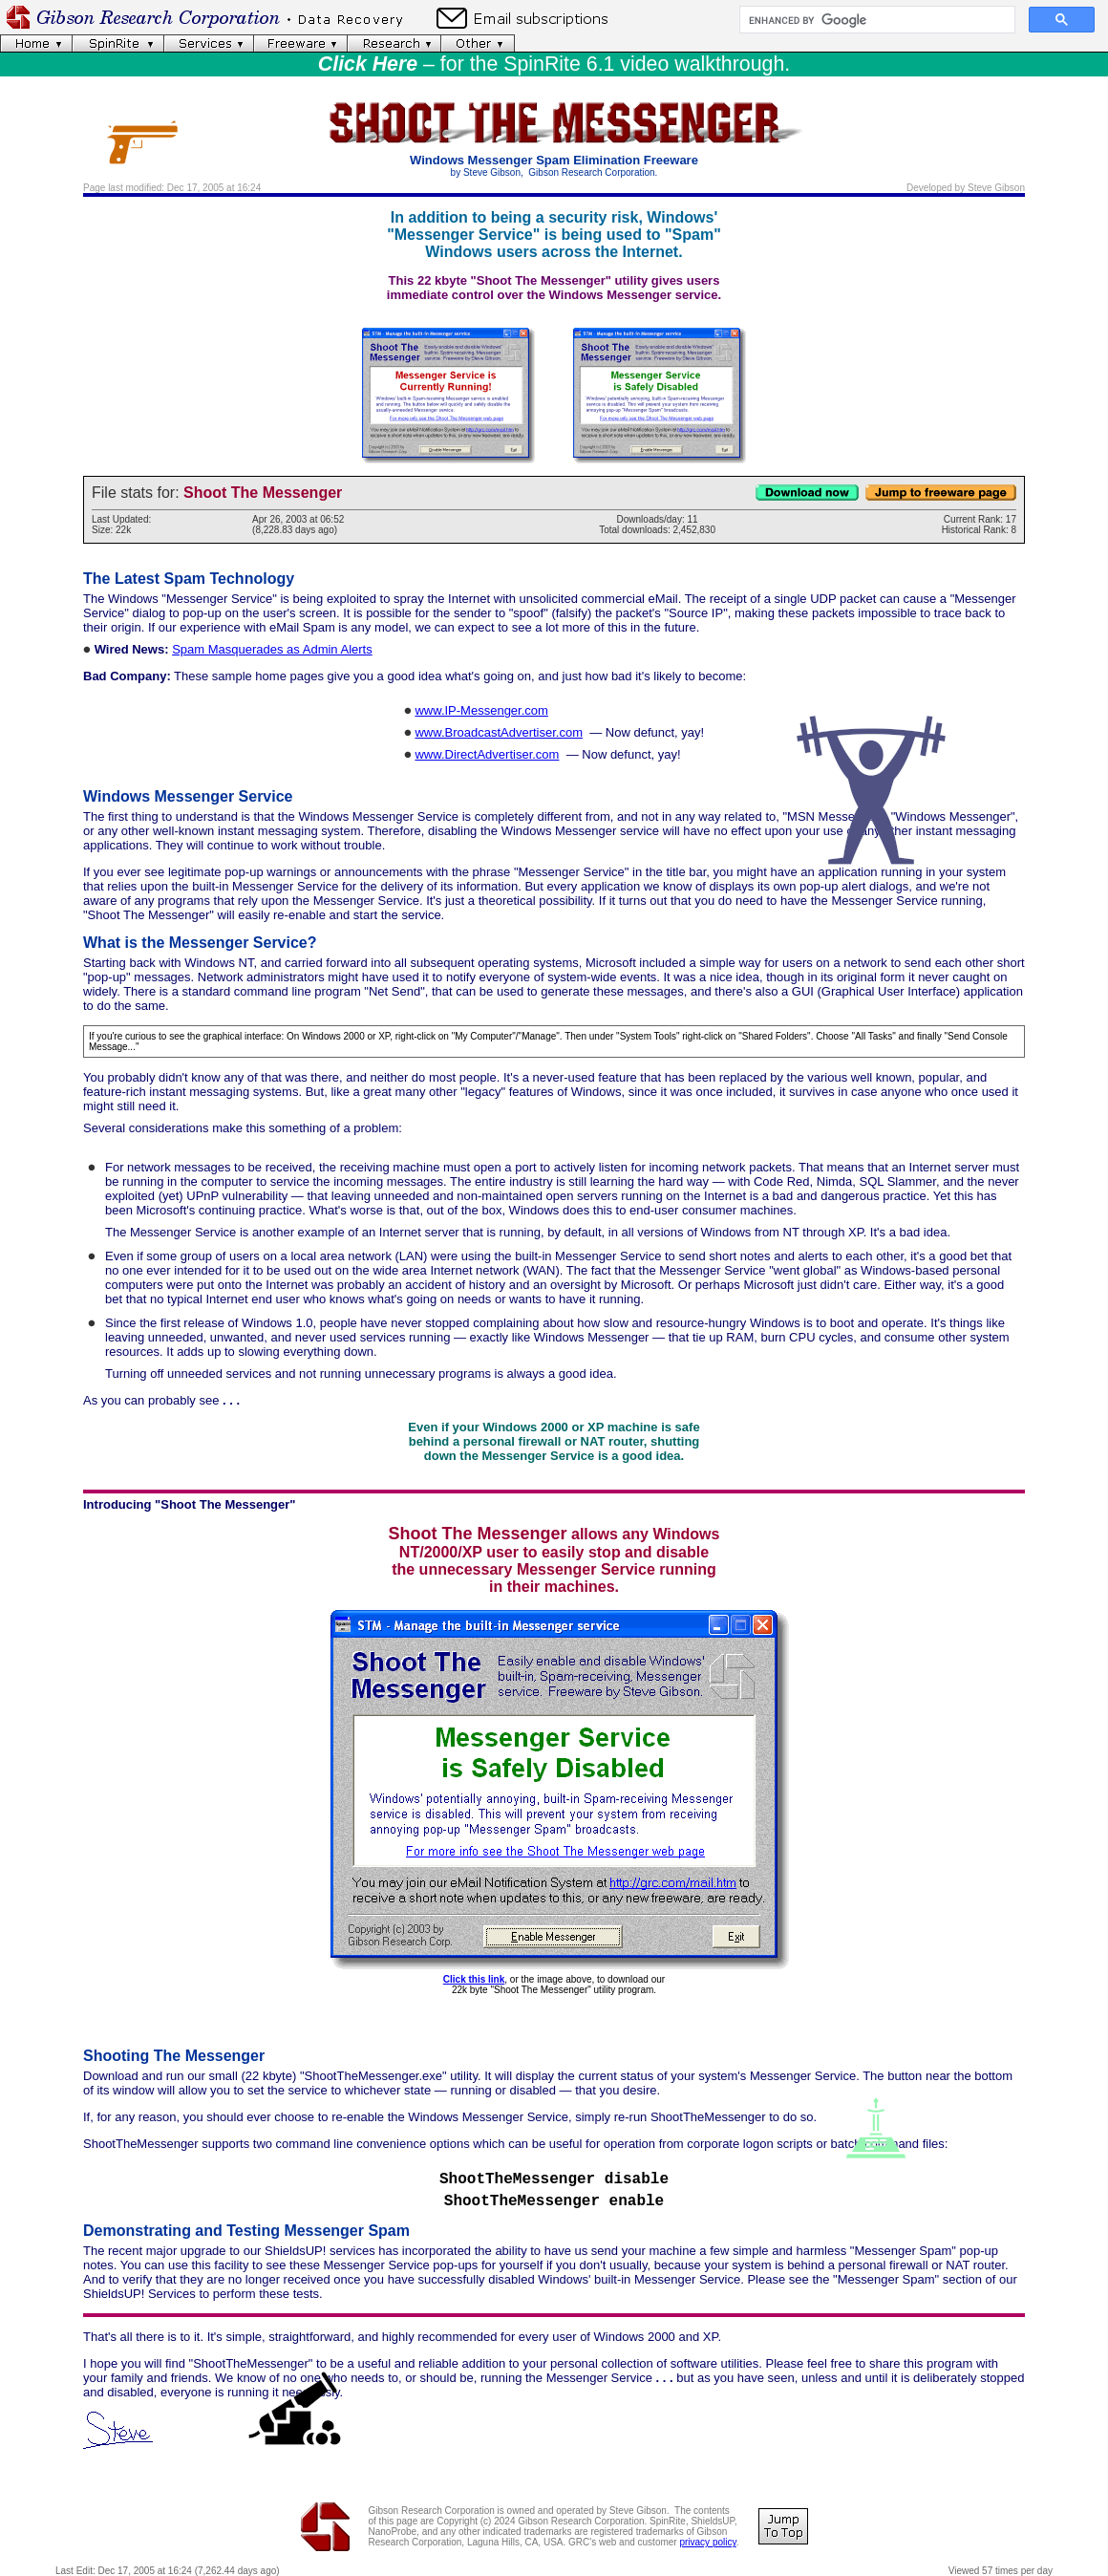 The width and height of the screenshot is (1108, 2576). I want to click on fire cannon in pirate-themed game, so click(294, 2408).